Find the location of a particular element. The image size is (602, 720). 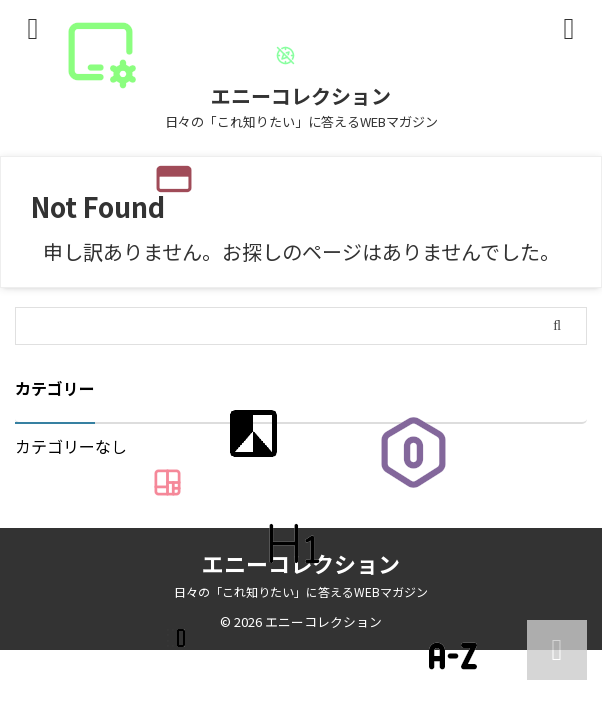

sort items alphabetically from A to Z is located at coordinates (453, 656).